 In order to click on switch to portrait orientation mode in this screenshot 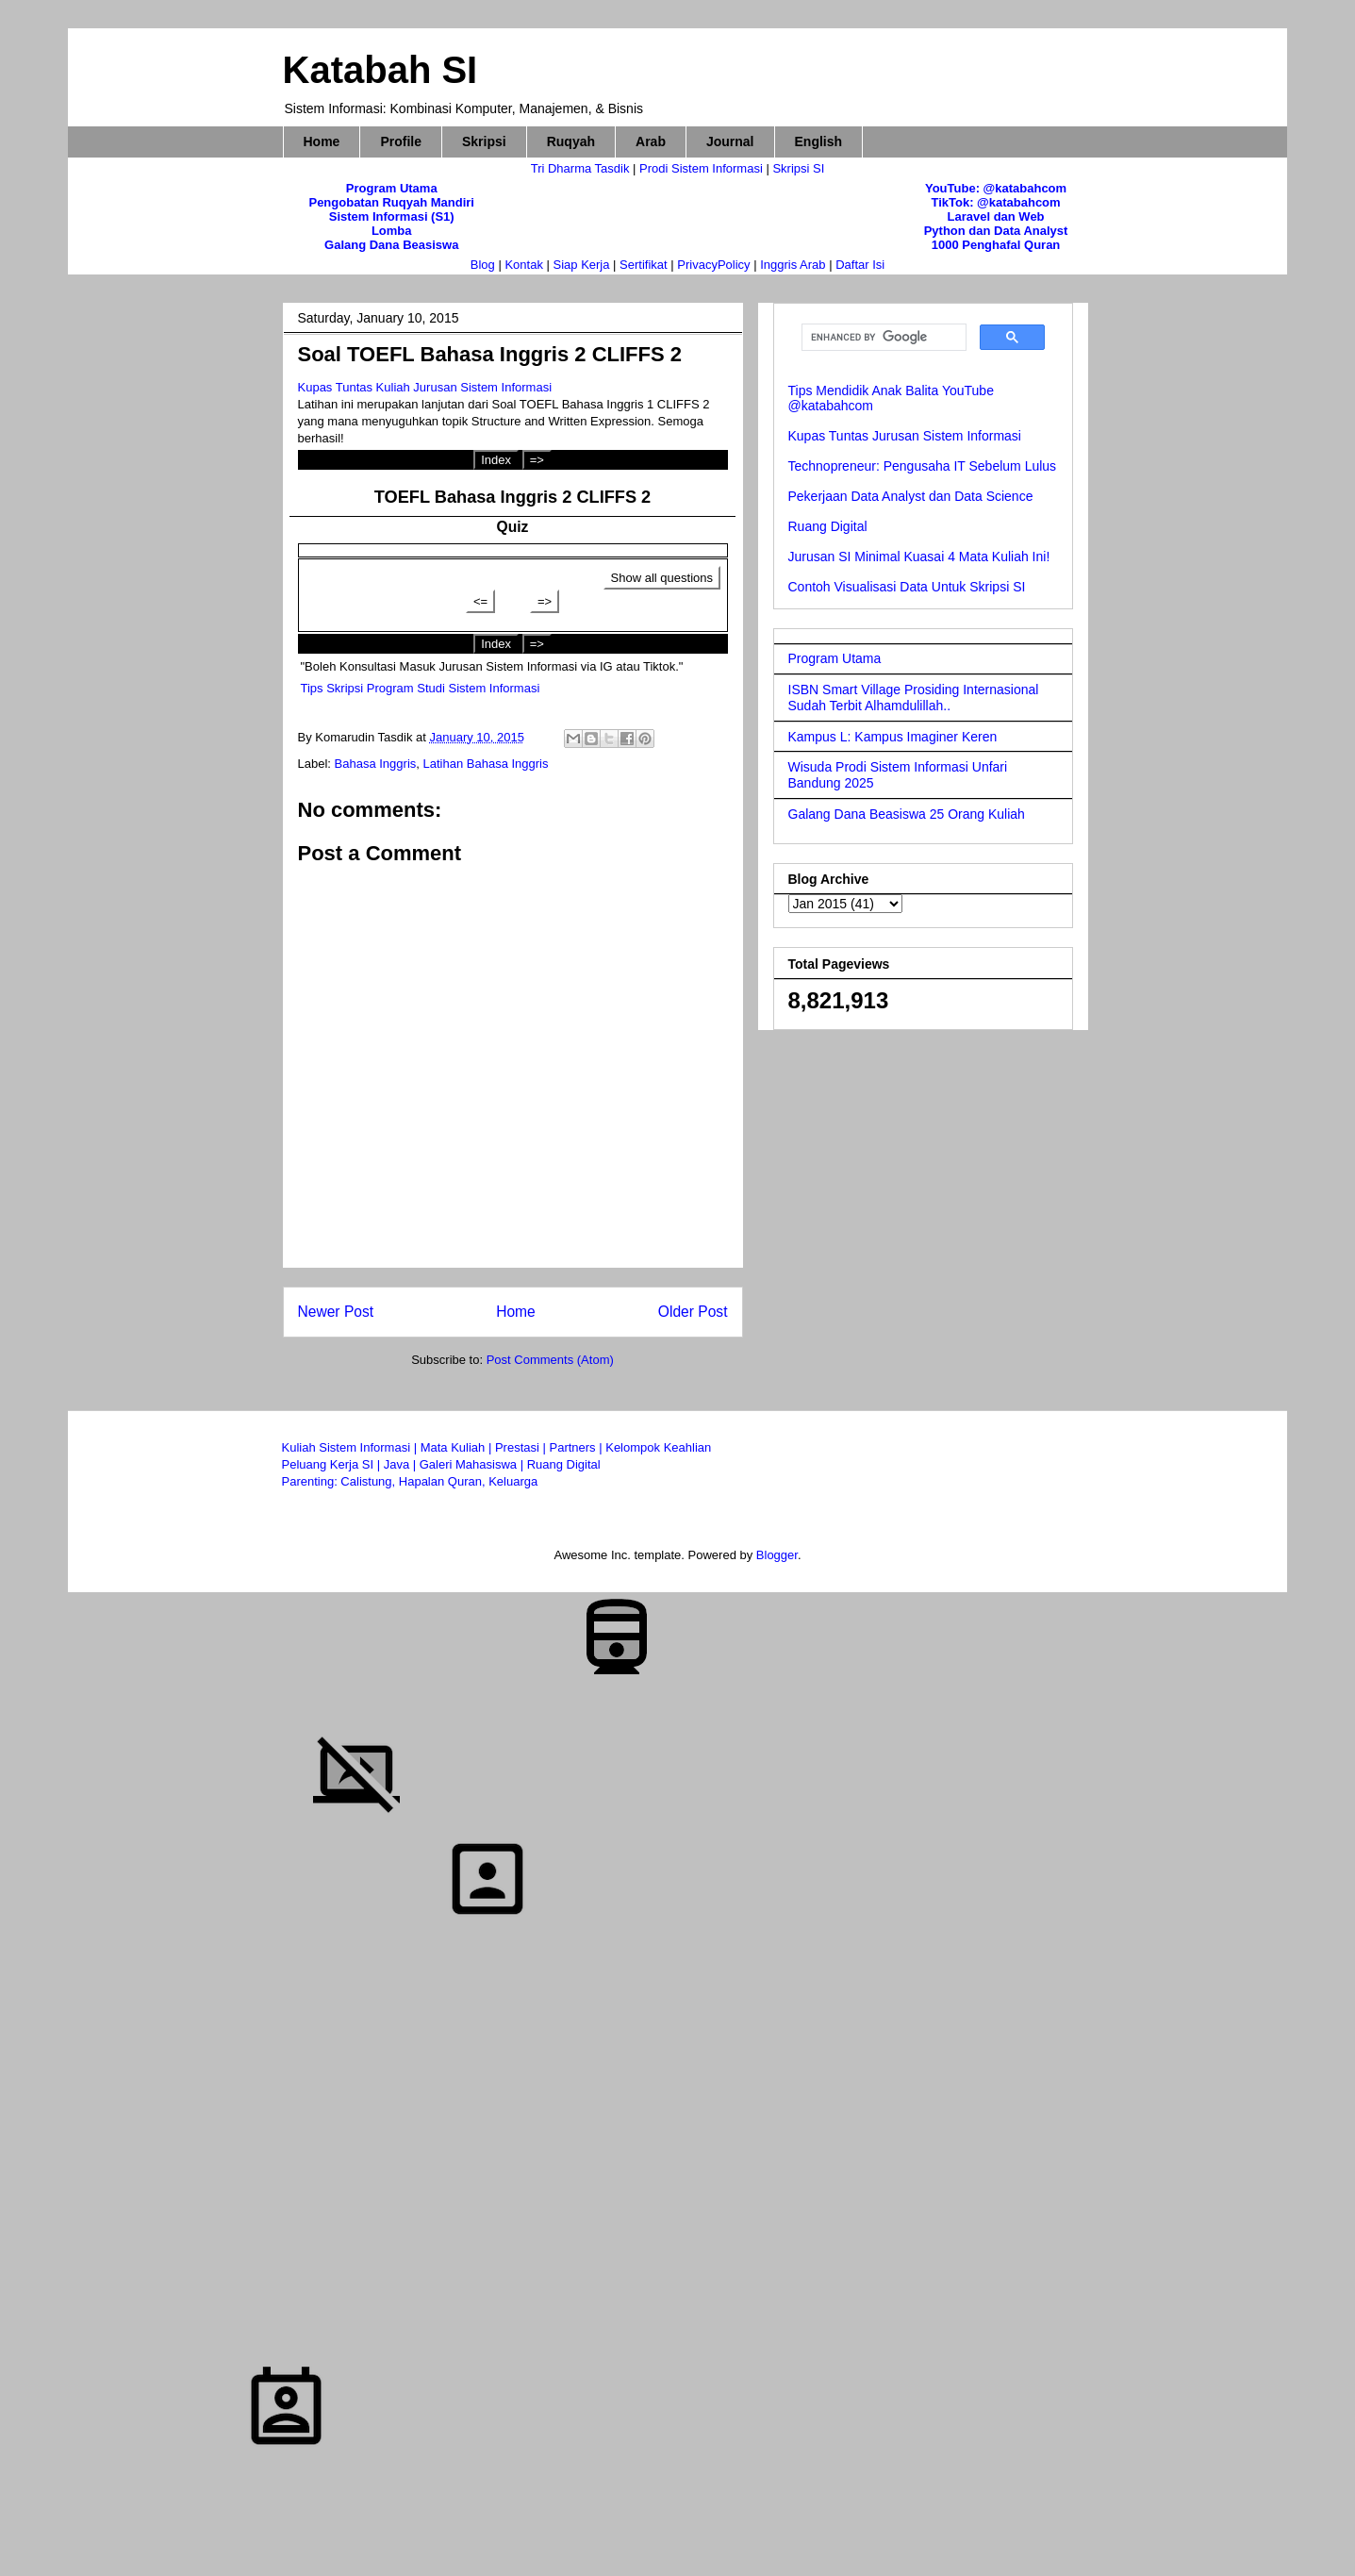, I will do `click(487, 1879)`.